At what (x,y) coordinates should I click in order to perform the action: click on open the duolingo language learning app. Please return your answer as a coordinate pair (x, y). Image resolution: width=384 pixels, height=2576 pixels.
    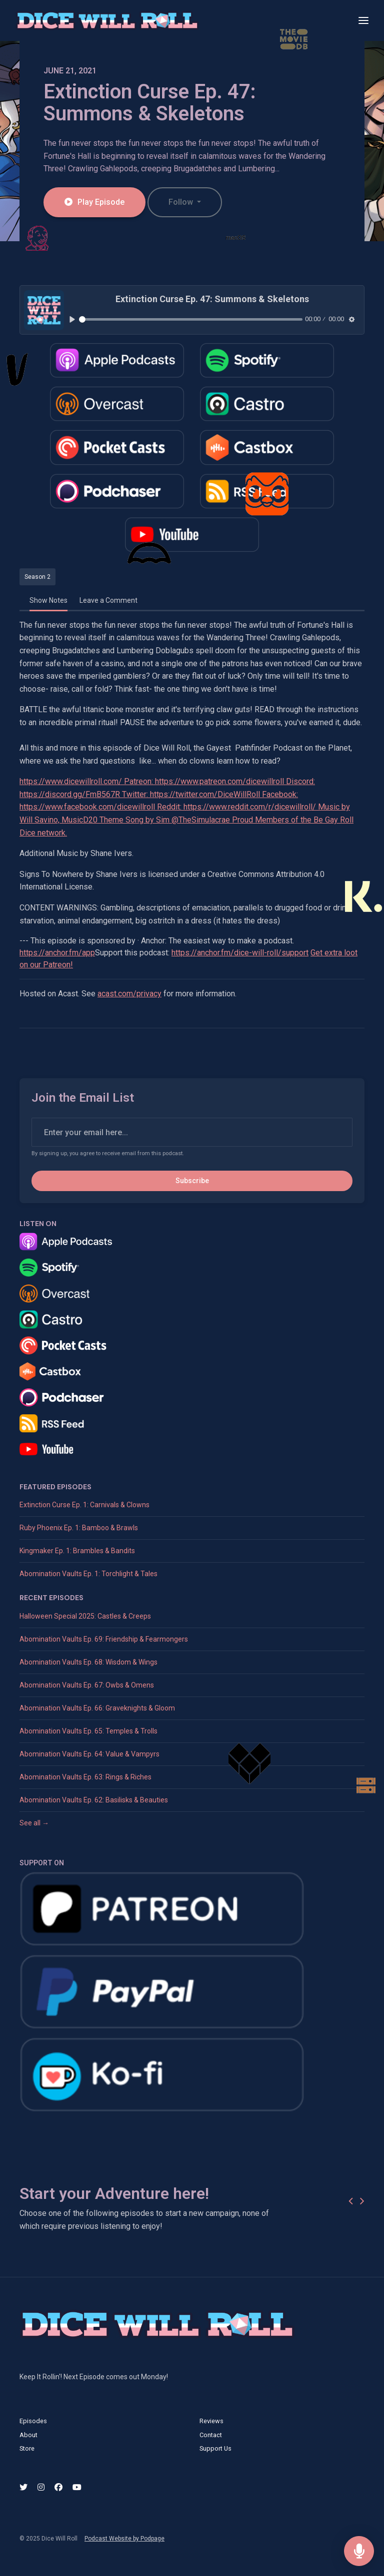
    Looking at the image, I should click on (267, 494).